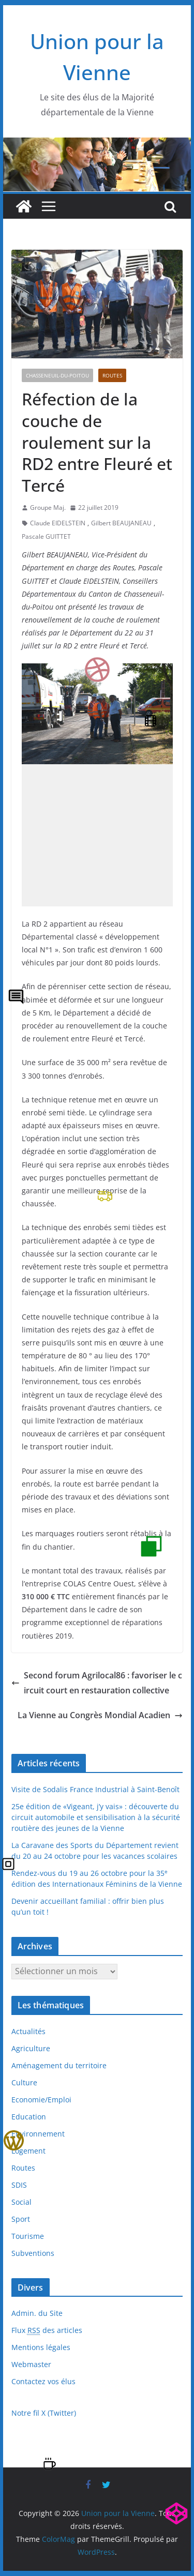 Image resolution: width=194 pixels, height=2576 pixels. What do you see at coordinates (97, 670) in the screenshot?
I see `open dribbble profile or portfolio` at bounding box center [97, 670].